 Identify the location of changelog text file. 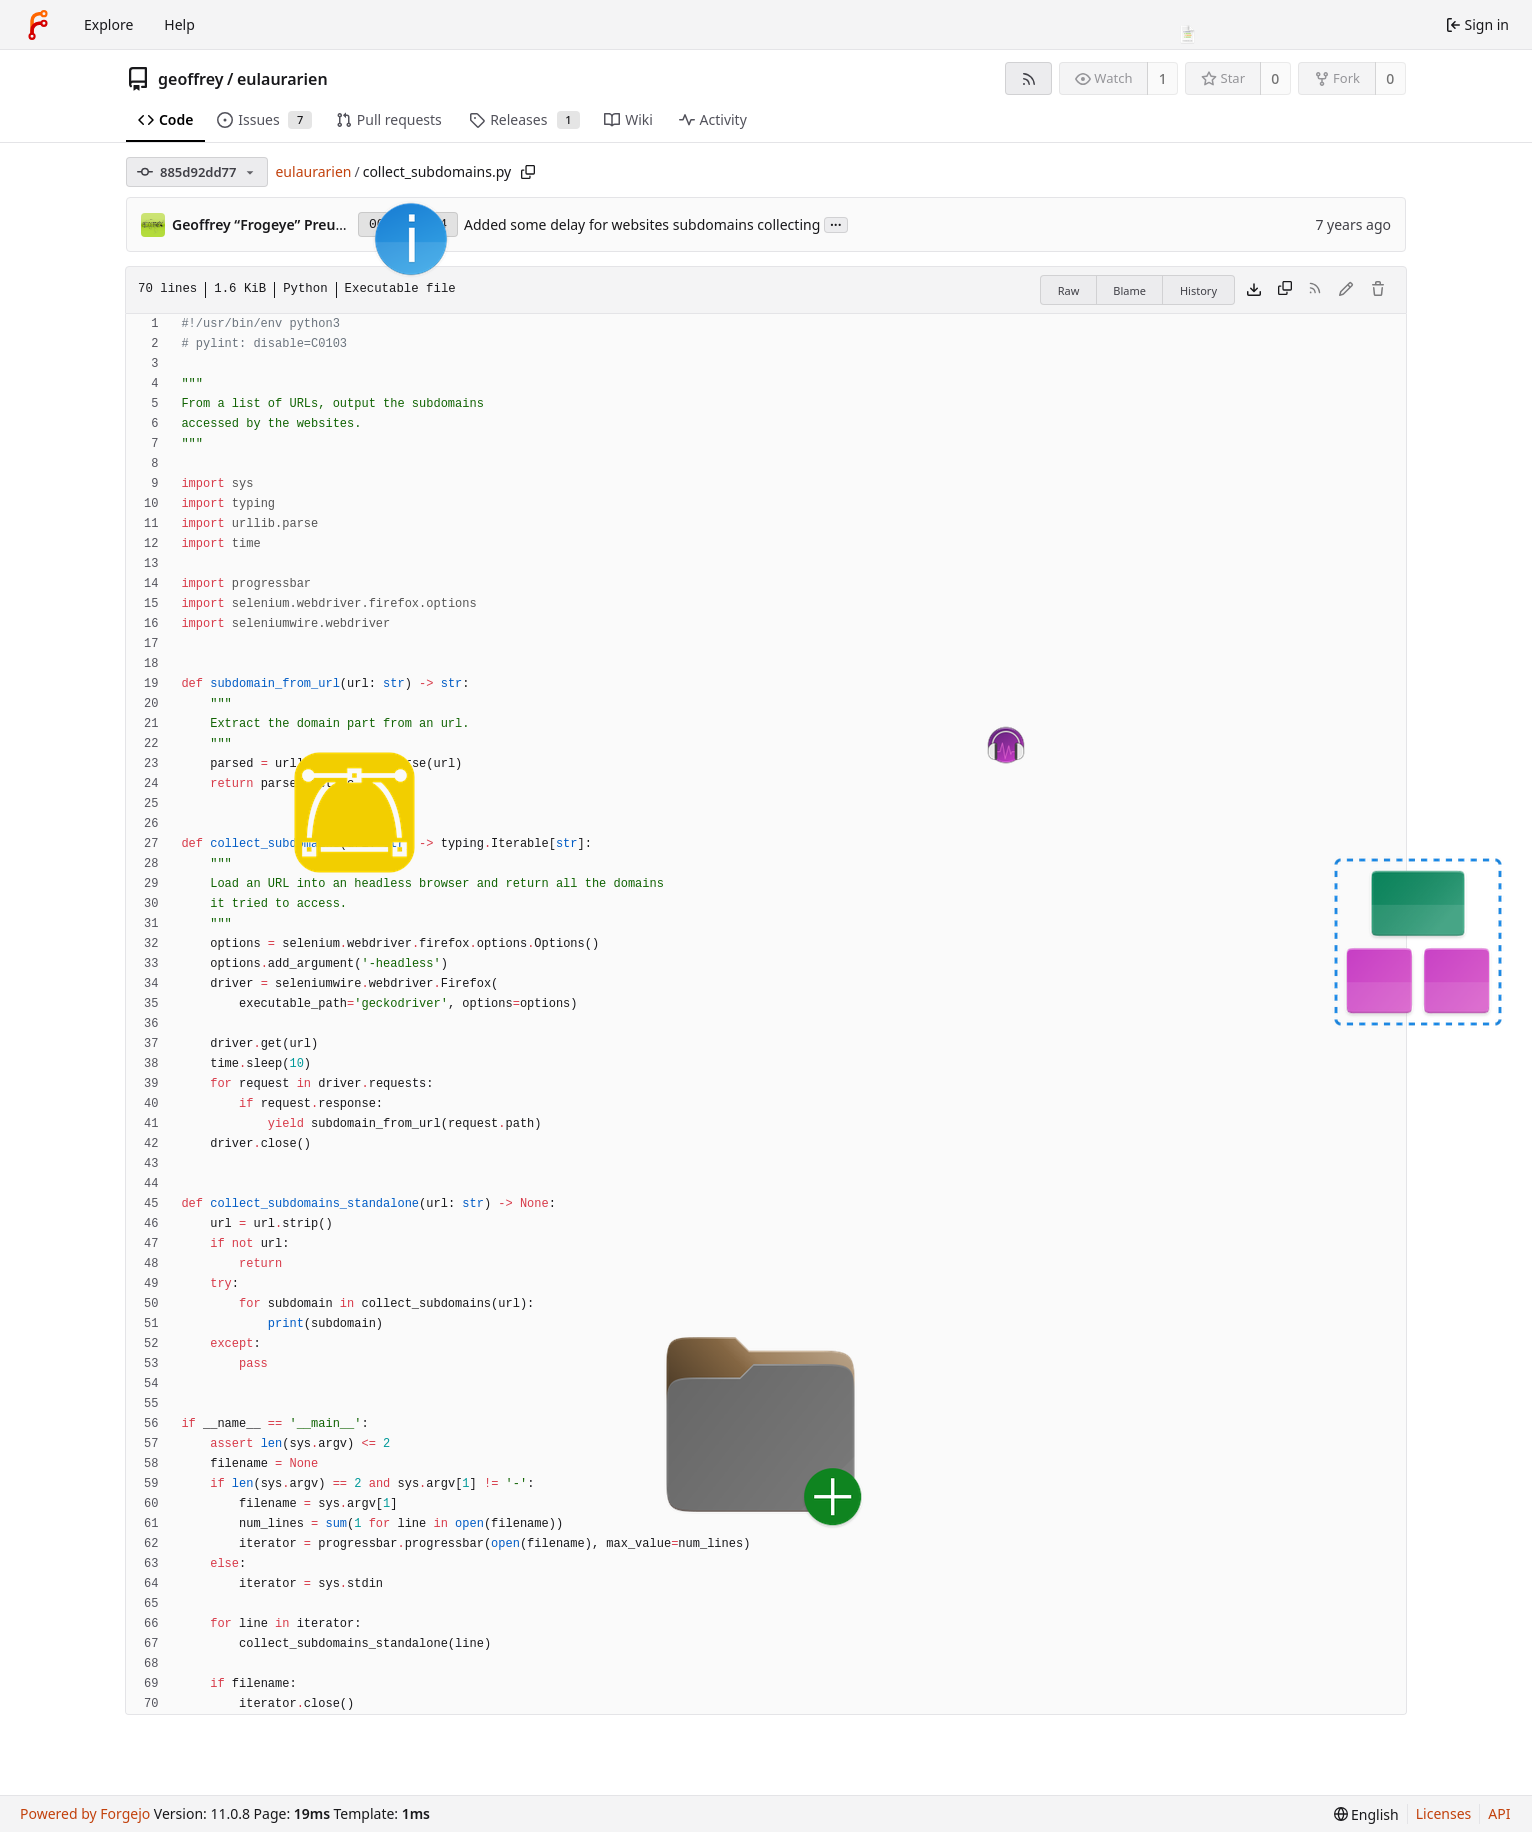
(1187, 34).